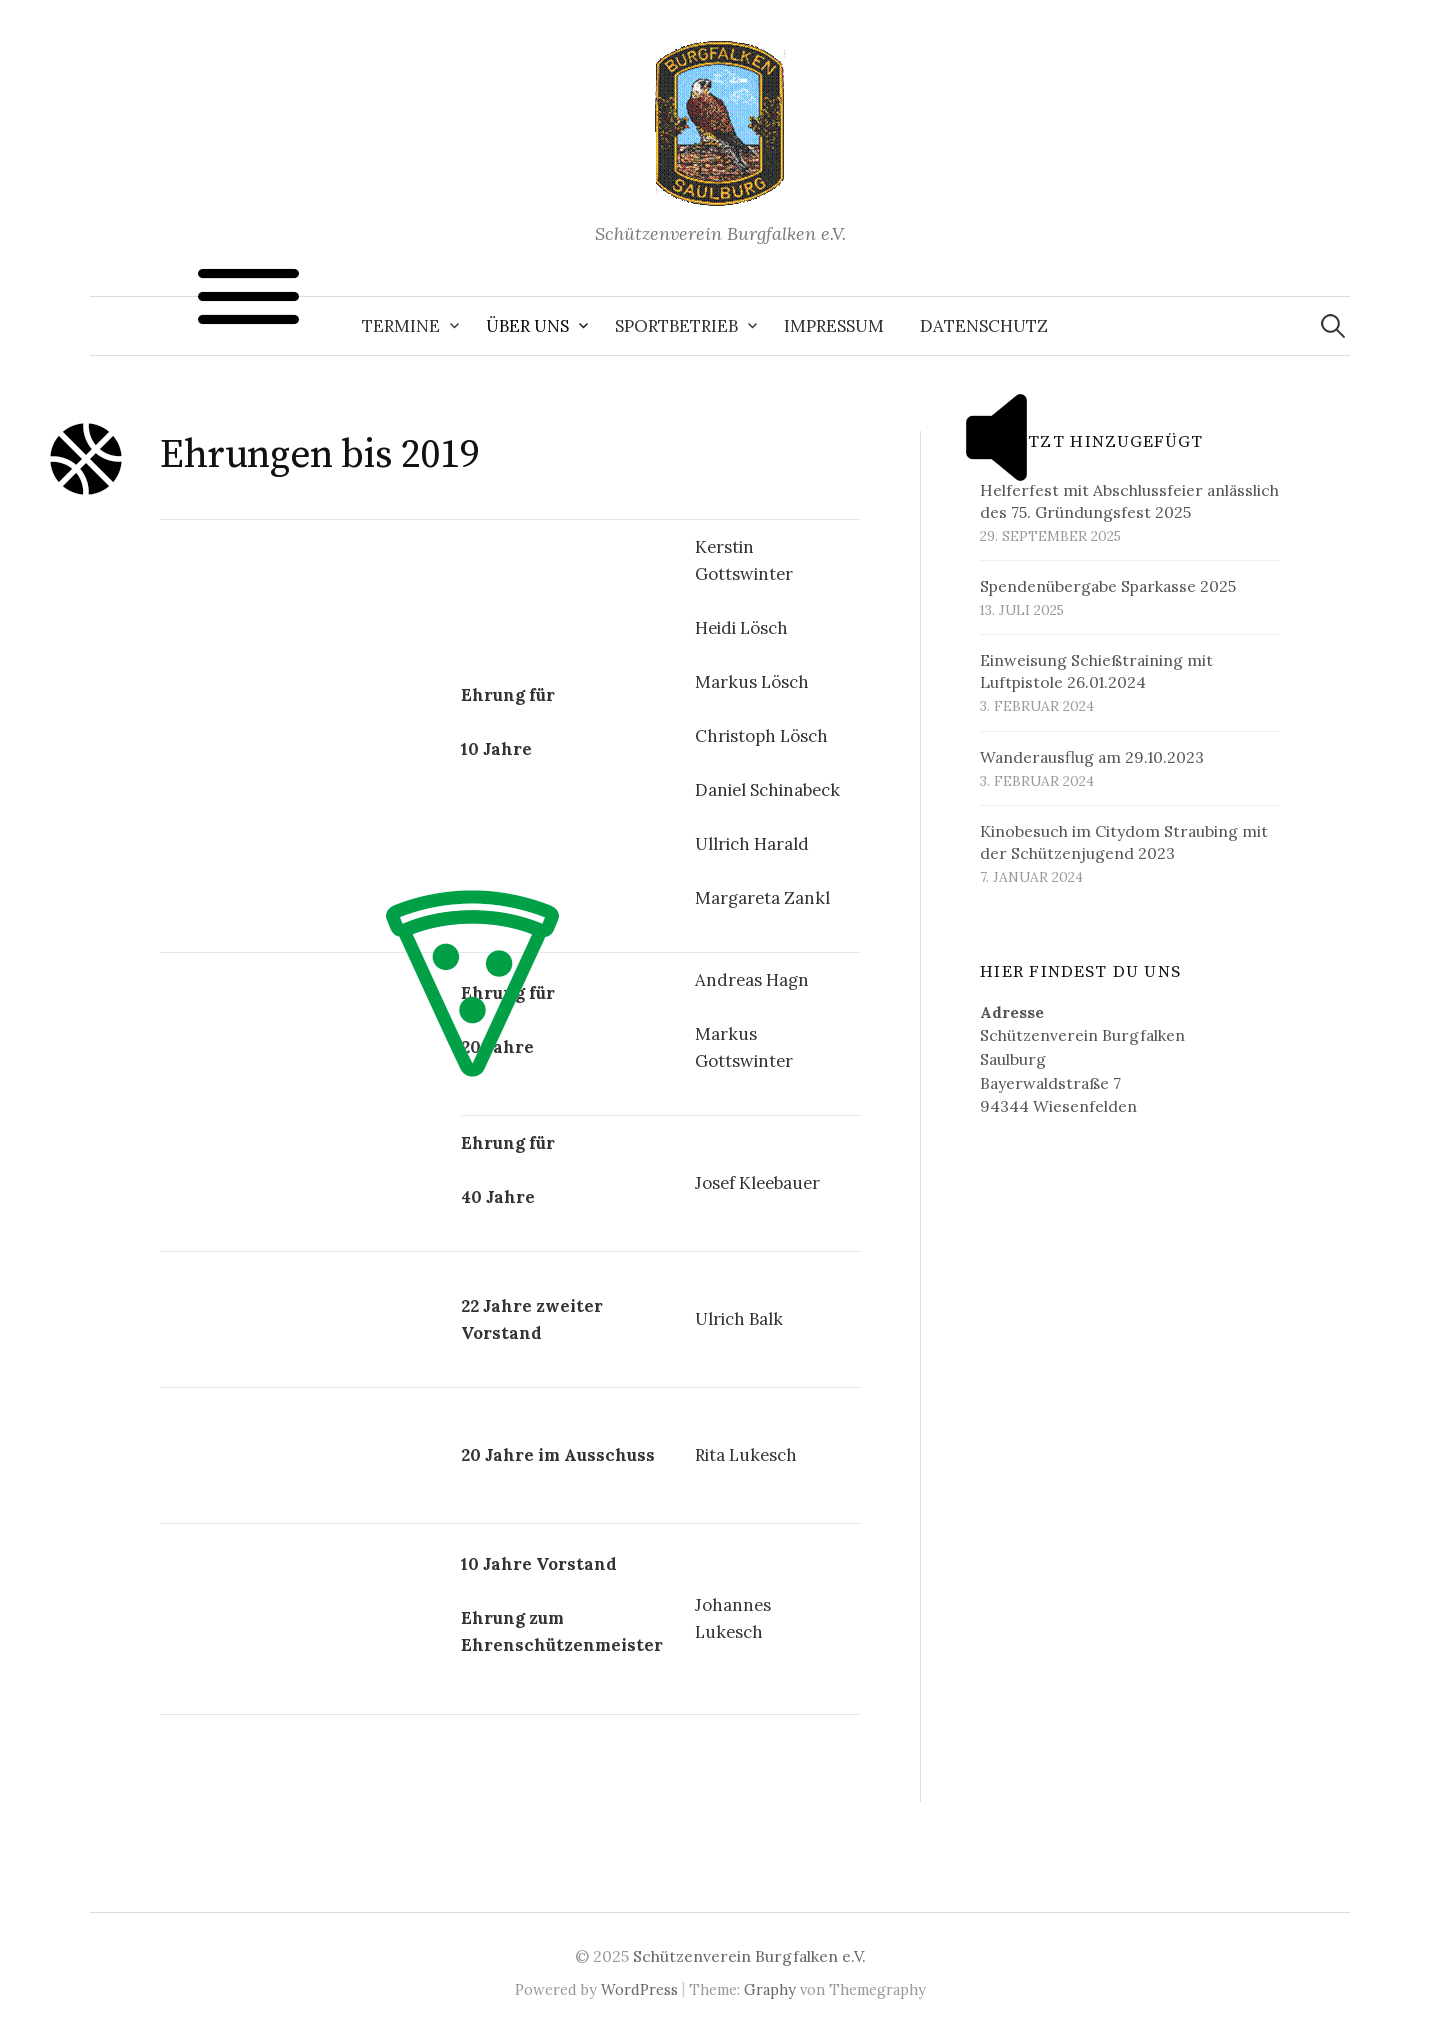 This screenshot has height=2035, width=1440. What do you see at coordinates (996, 437) in the screenshot?
I see `mute audio or sound` at bounding box center [996, 437].